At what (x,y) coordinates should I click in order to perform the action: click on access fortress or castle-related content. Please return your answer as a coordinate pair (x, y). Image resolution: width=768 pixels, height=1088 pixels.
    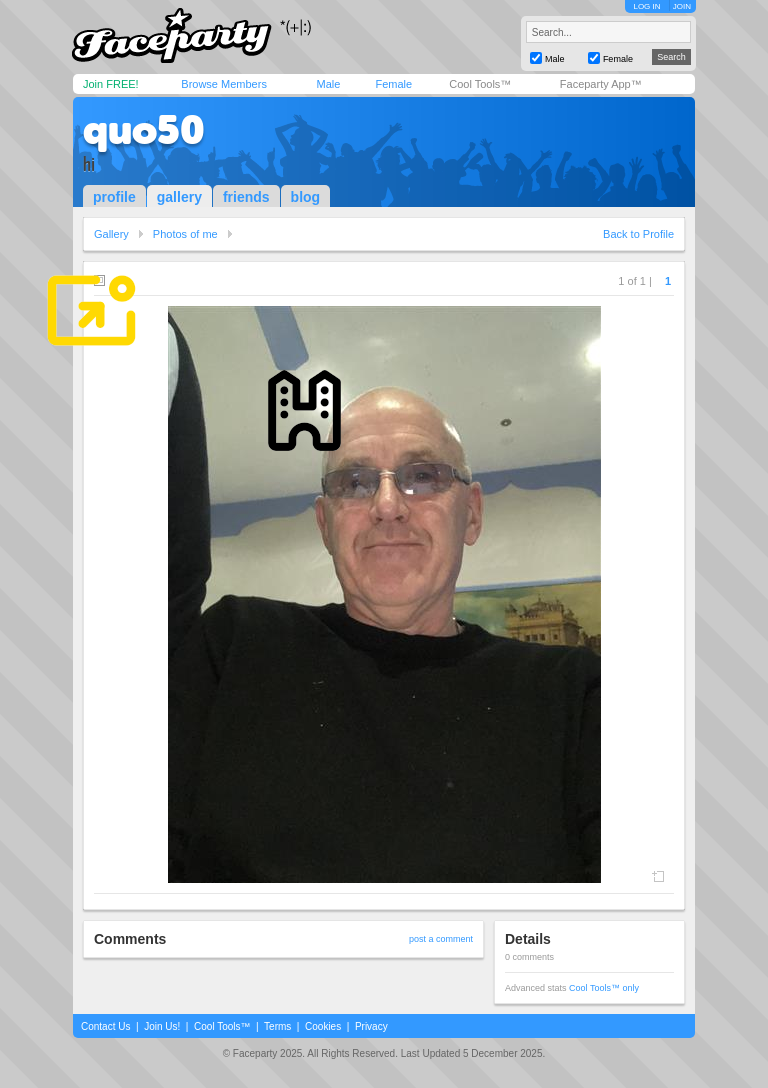
    Looking at the image, I should click on (304, 410).